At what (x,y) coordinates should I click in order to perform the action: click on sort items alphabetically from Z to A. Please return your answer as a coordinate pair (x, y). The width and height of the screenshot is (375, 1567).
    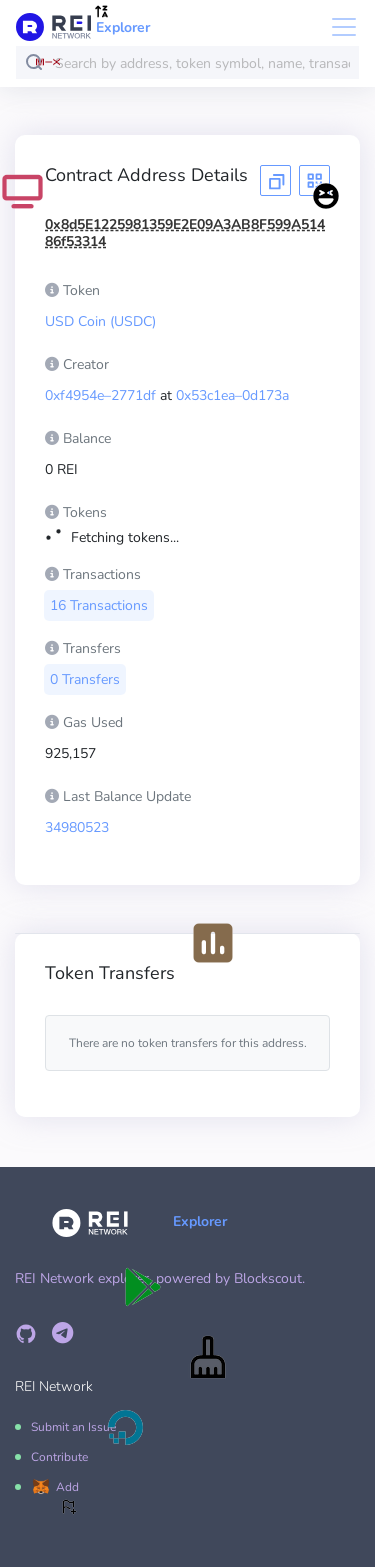
    Looking at the image, I should click on (101, 11).